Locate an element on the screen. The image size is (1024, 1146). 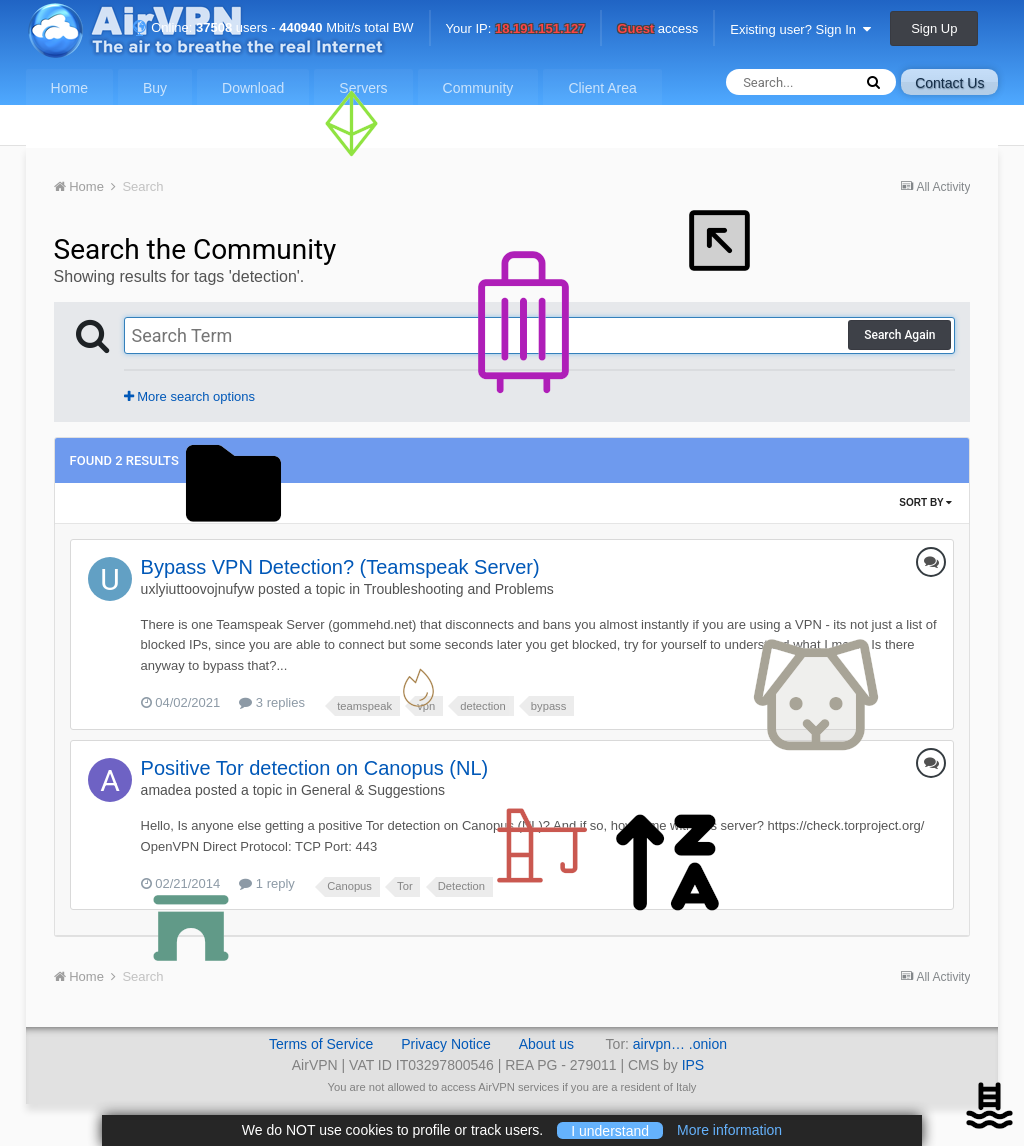
manage travel or trip details is located at coordinates (523, 324).